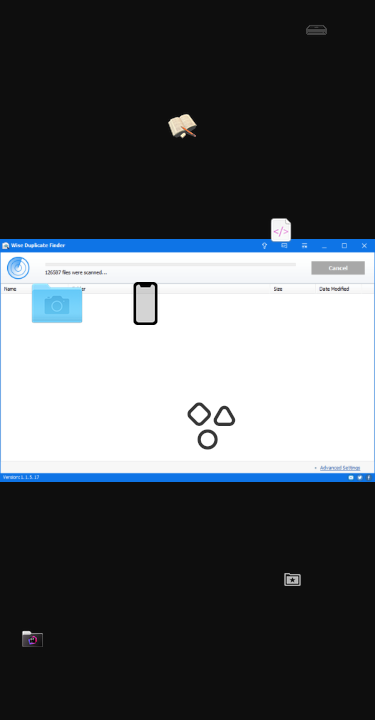 Image resolution: width=375 pixels, height=720 pixels. I want to click on open your pictures folder, so click(57, 303).